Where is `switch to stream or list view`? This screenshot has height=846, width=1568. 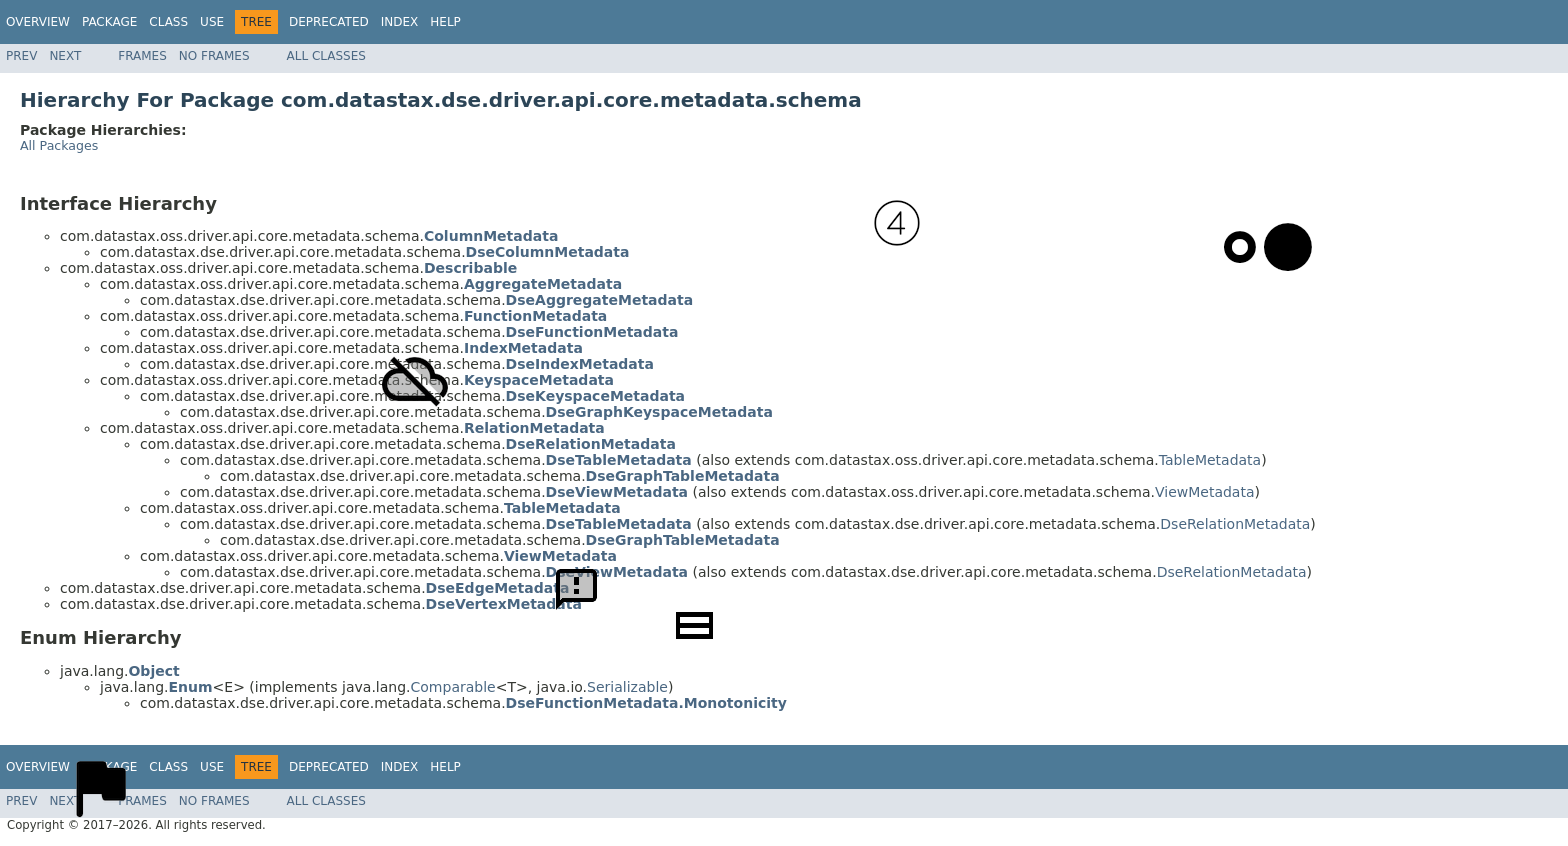 switch to stream or list view is located at coordinates (693, 625).